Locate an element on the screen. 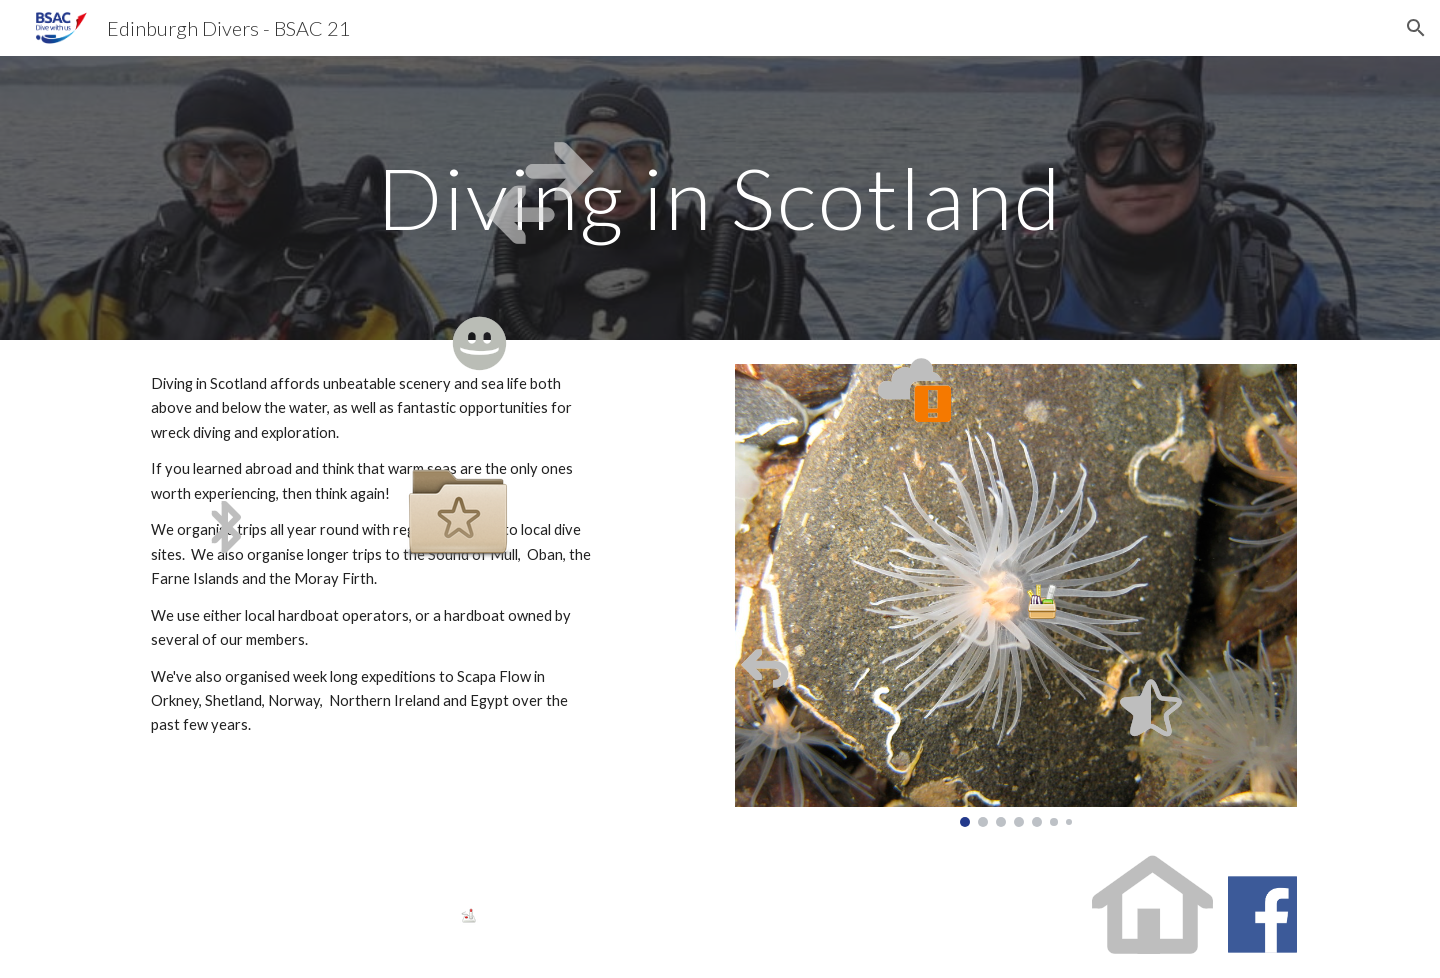 This screenshot has width=1440, height=978. undo the last action is located at coordinates (765, 668).